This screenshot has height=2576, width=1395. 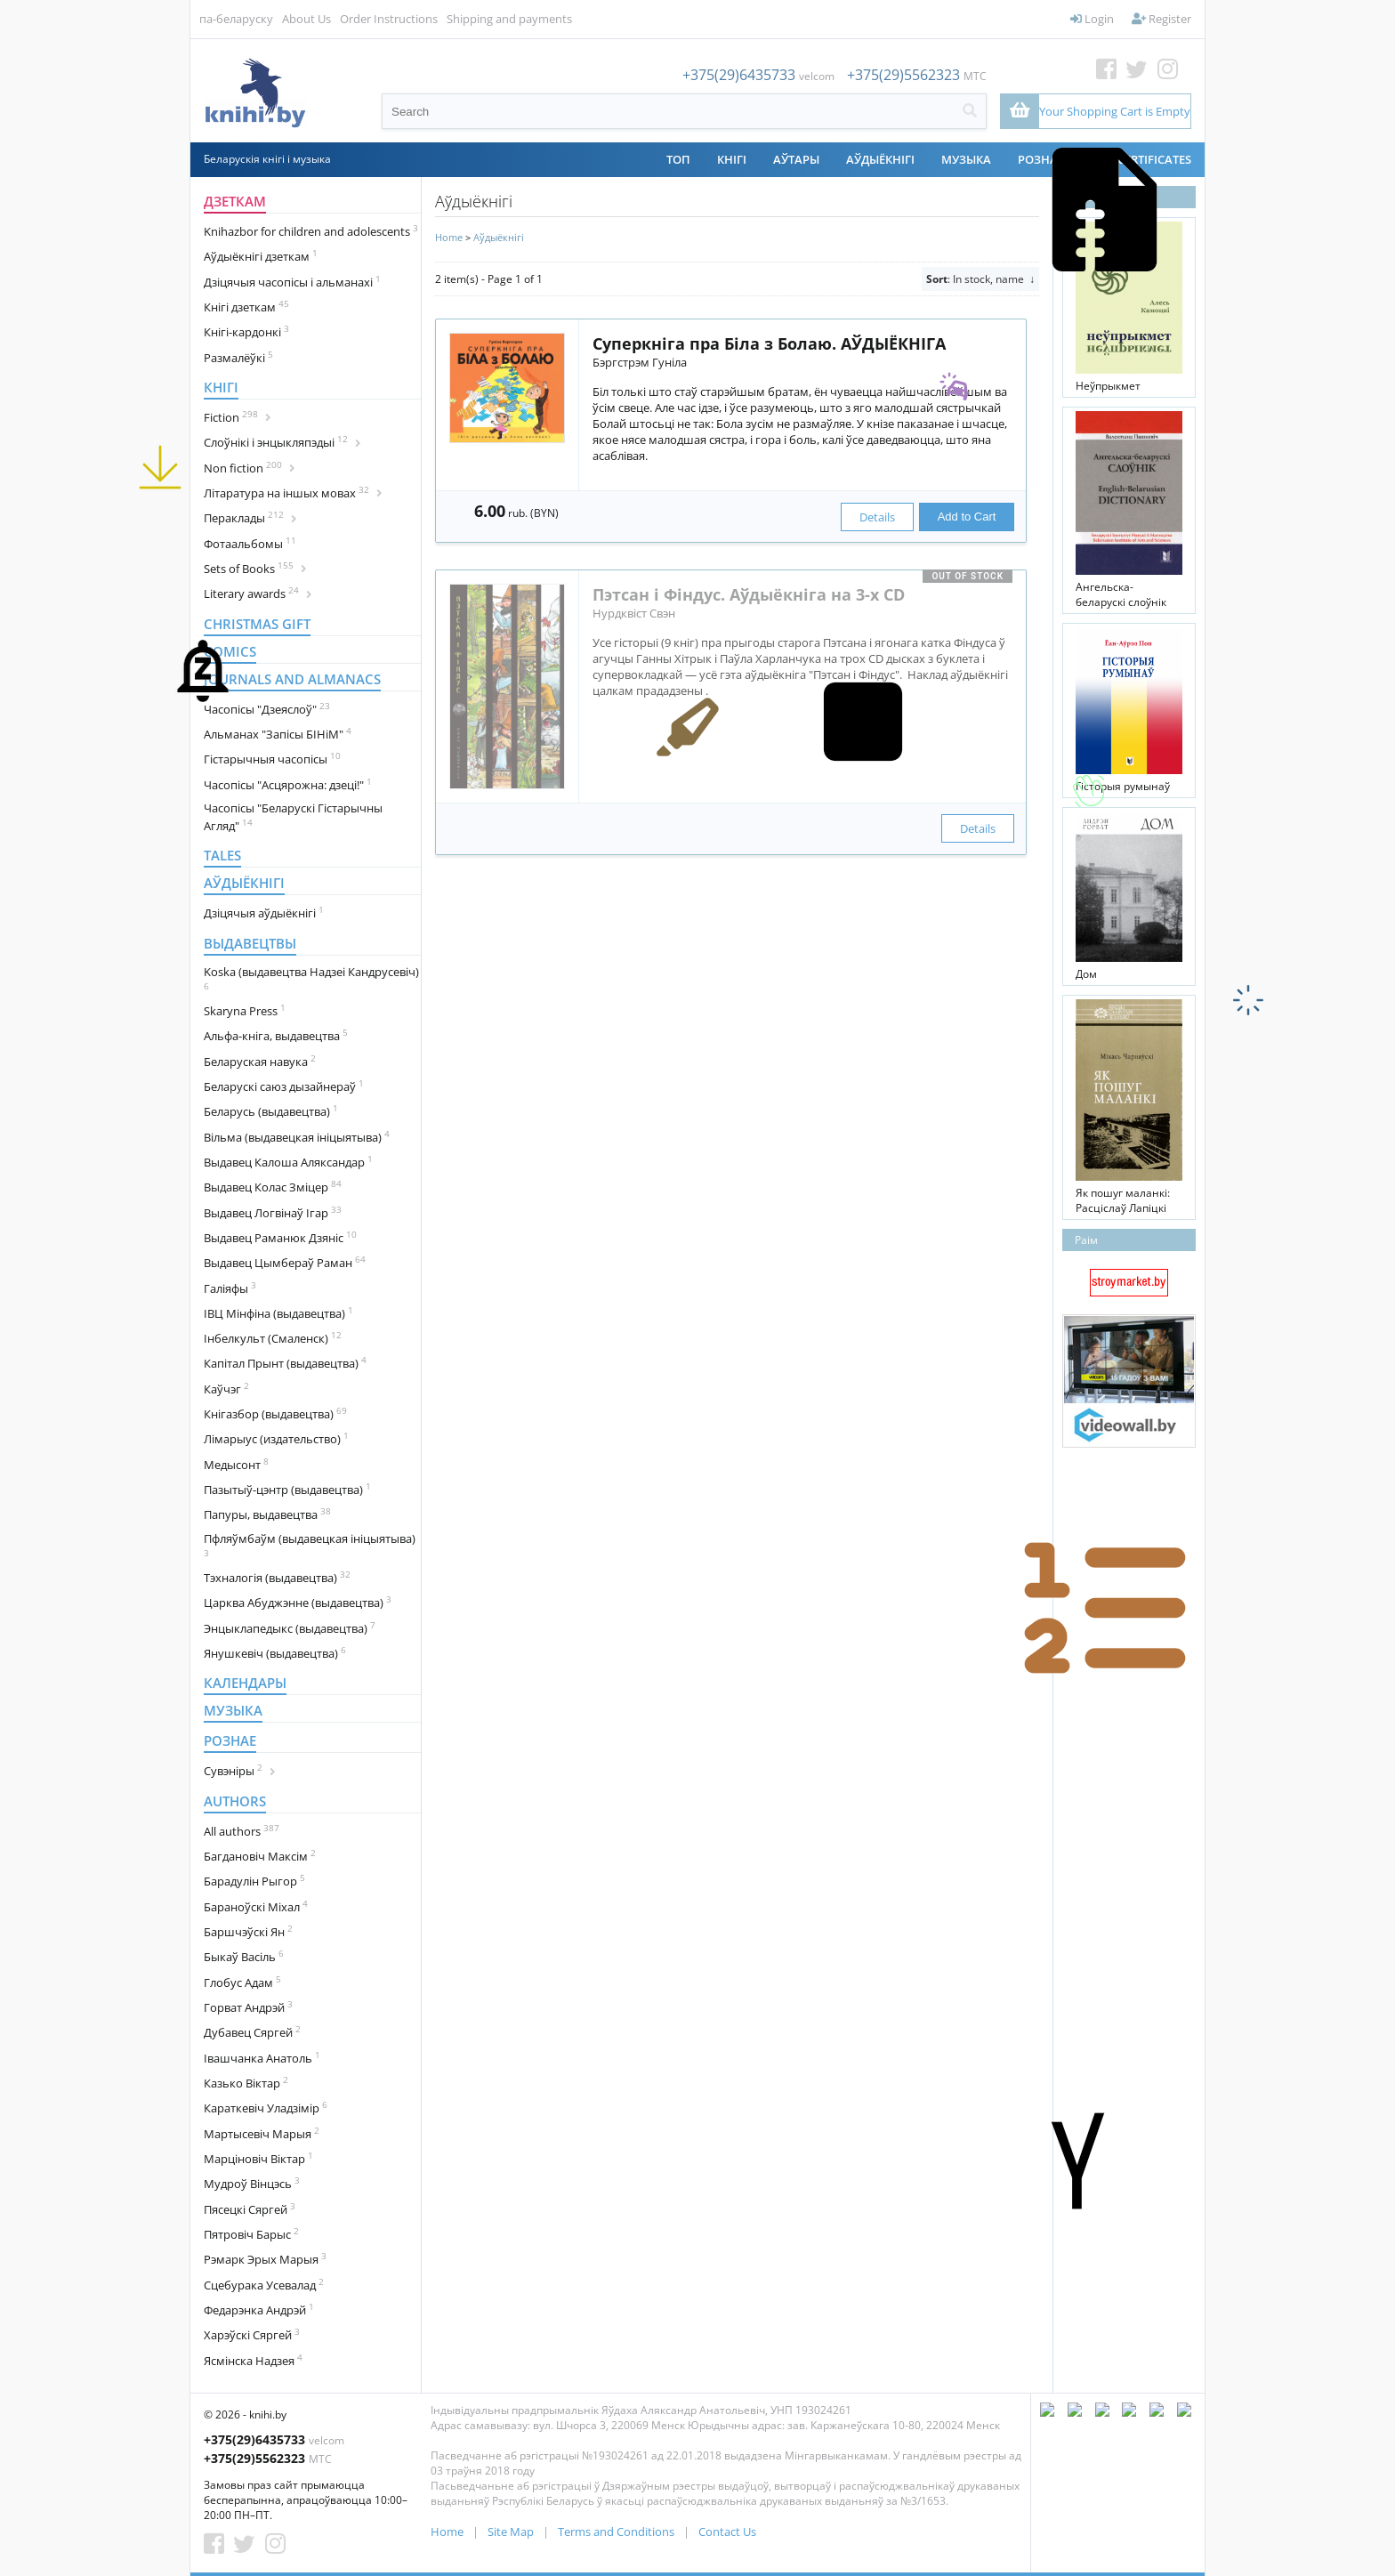 What do you see at coordinates (955, 387) in the screenshot?
I see `report a vehicle accident` at bounding box center [955, 387].